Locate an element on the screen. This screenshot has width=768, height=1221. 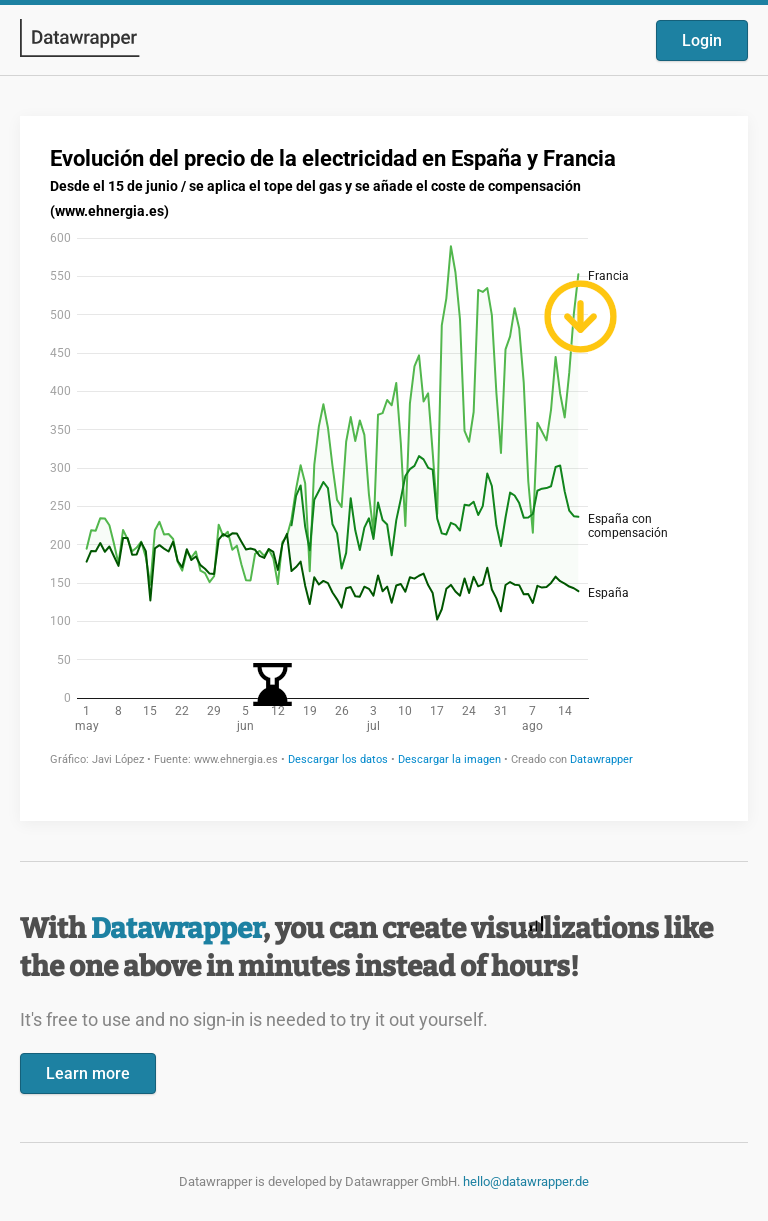
download file or content is located at coordinates (580, 316).